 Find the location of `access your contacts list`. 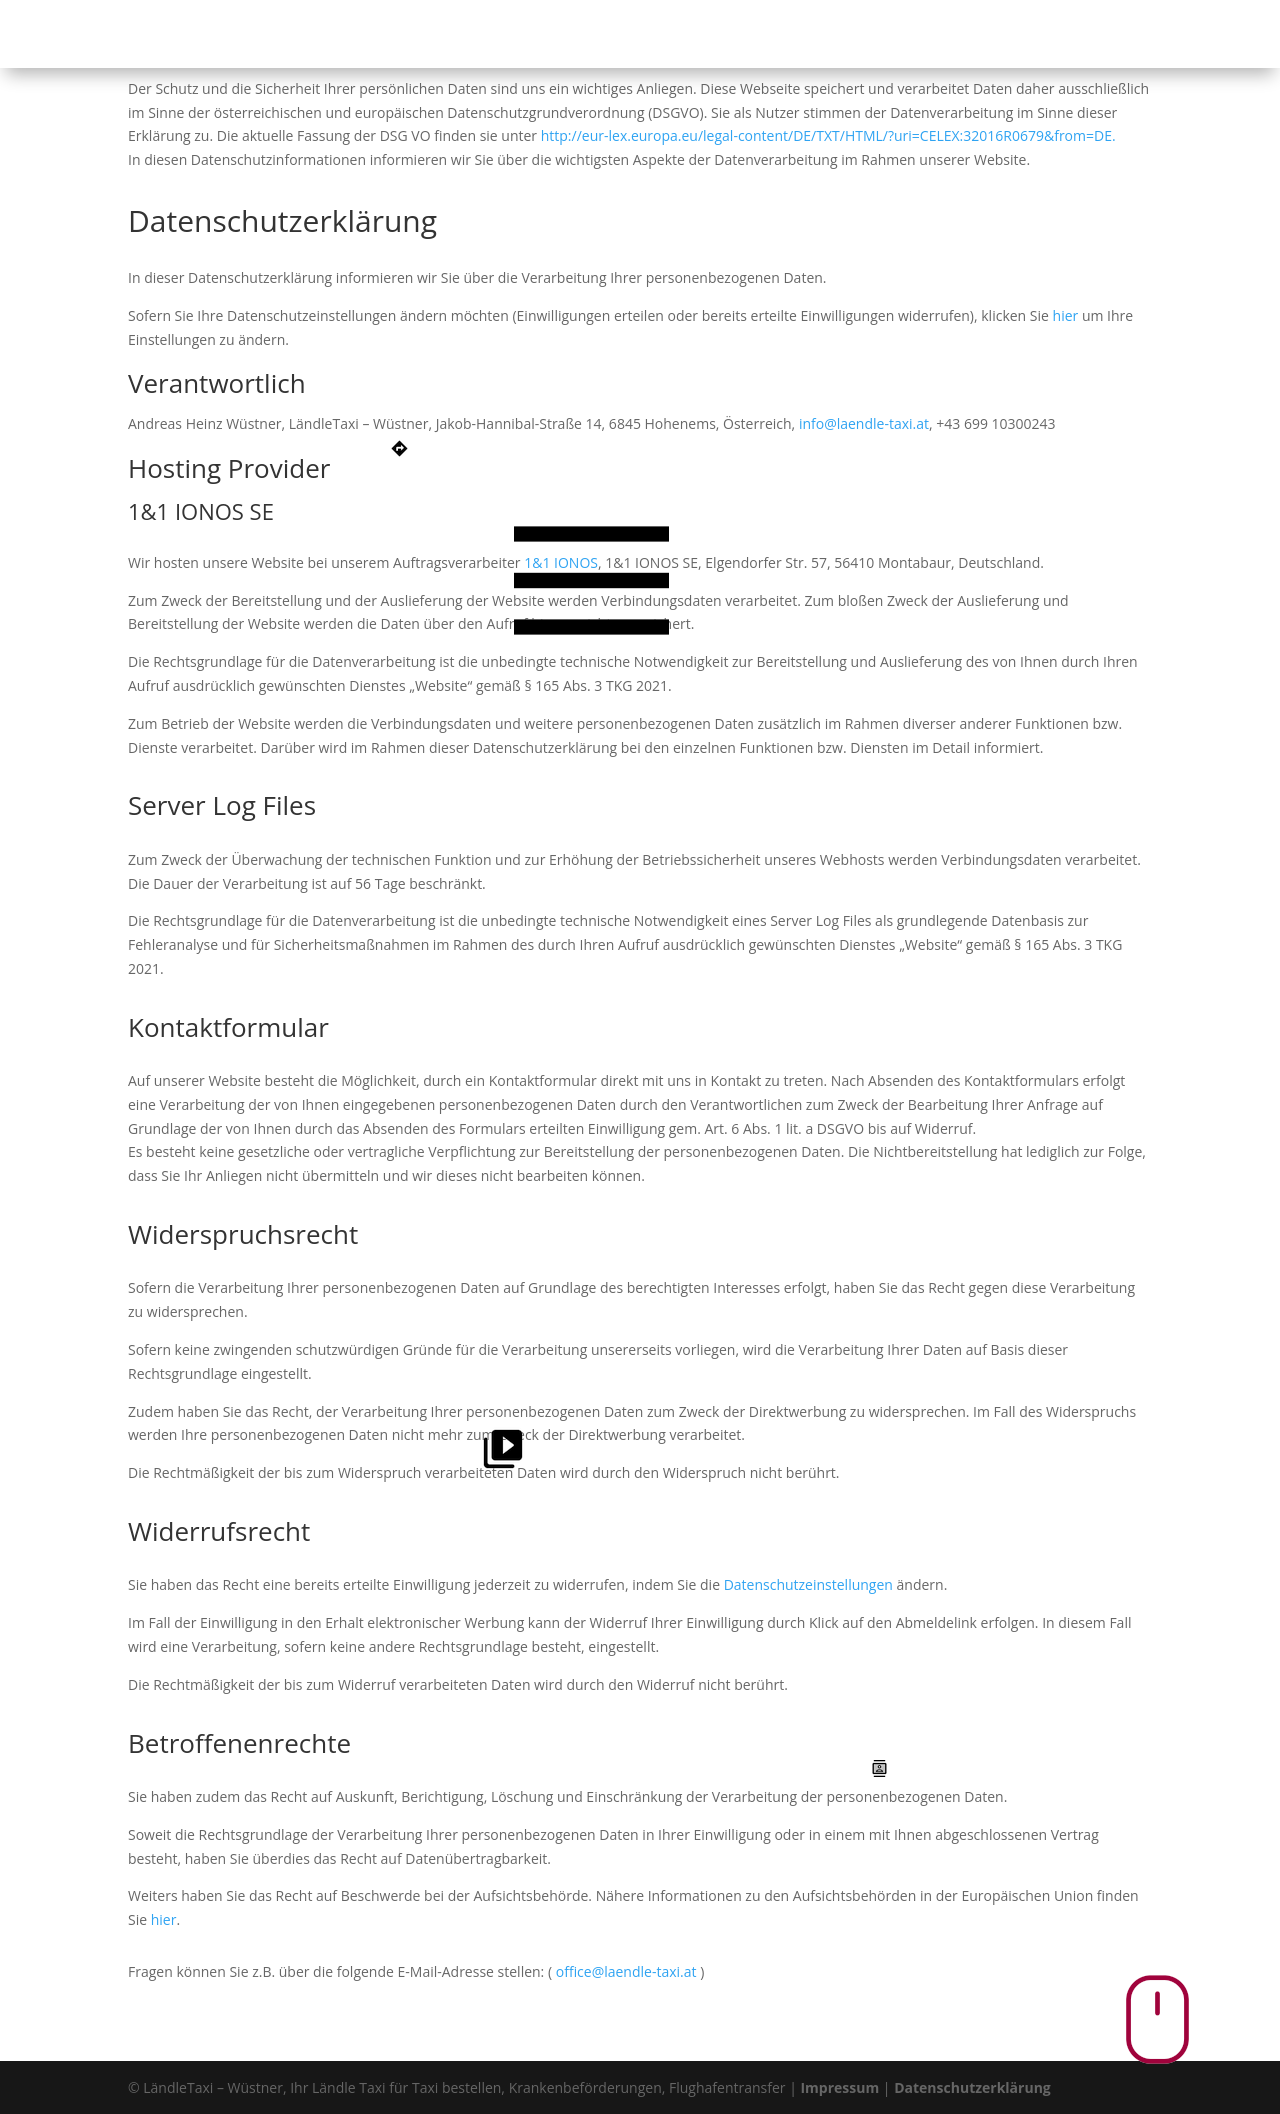

access your contacts list is located at coordinates (879, 1768).